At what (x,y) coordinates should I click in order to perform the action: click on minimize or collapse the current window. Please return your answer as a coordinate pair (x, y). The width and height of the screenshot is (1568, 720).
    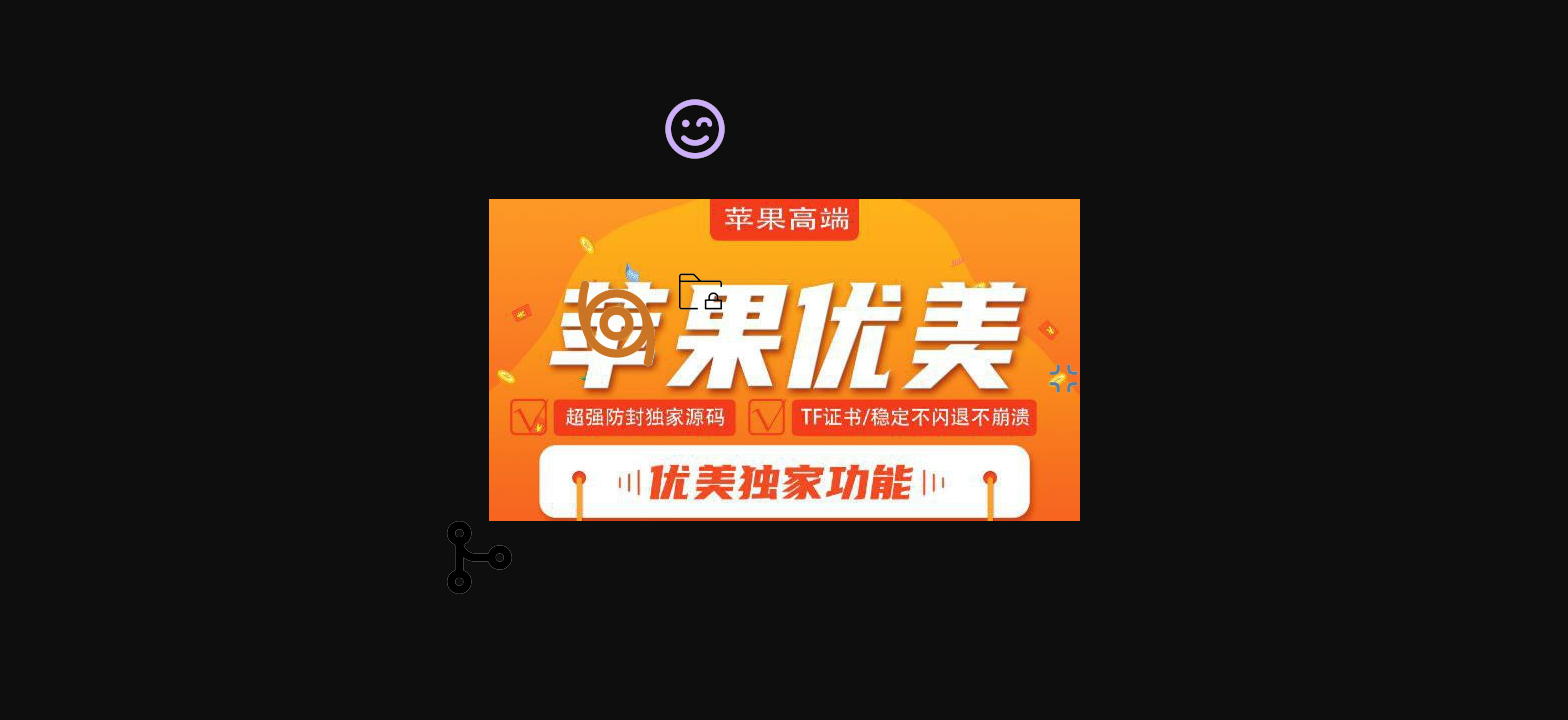
    Looking at the image, I should click on (1063, 378).